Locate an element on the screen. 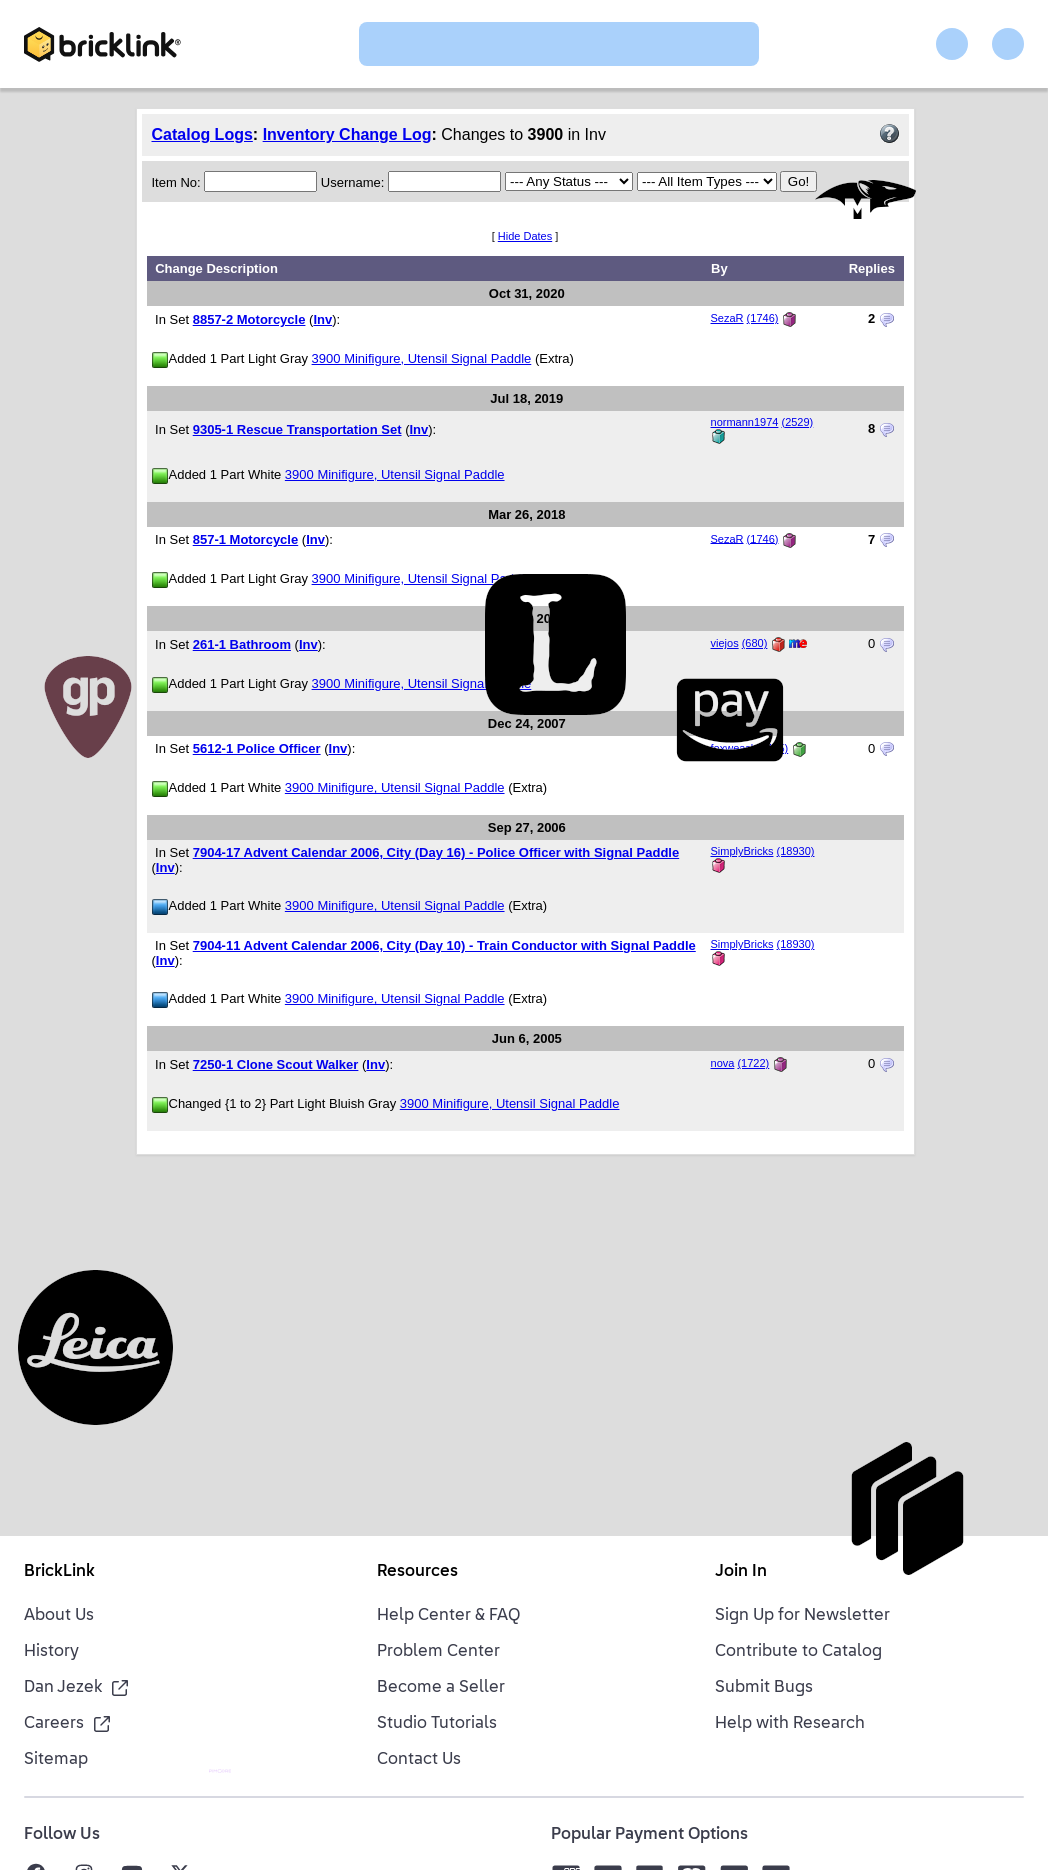 Image resolution: width=1048 pixels, height=1870 pixels. open guitar pro application is located at coordinates (88, 707).